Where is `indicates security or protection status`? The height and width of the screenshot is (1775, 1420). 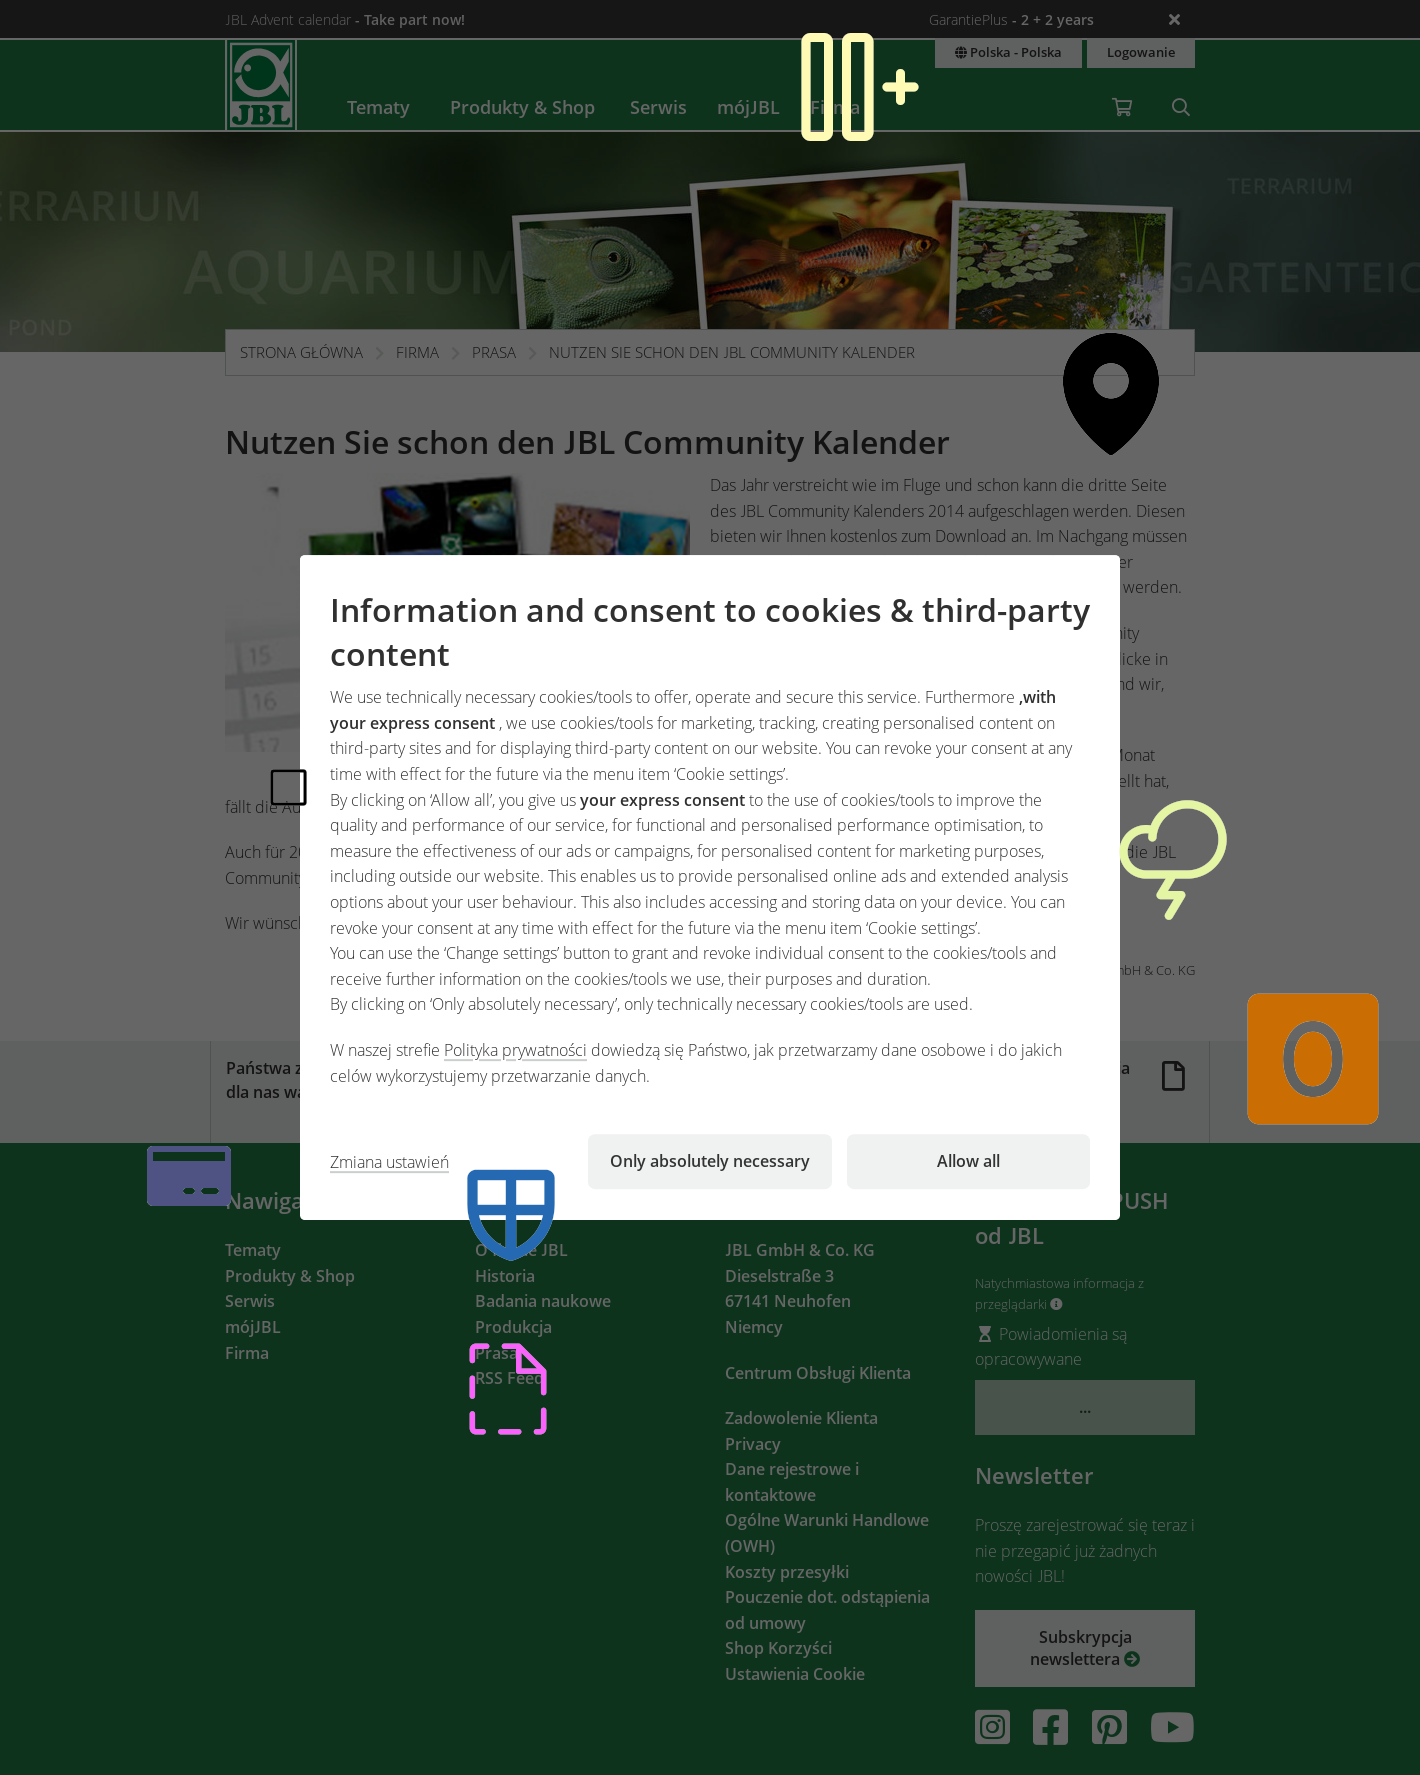 indicates security or protection status is located at coordinates (511, 1210).